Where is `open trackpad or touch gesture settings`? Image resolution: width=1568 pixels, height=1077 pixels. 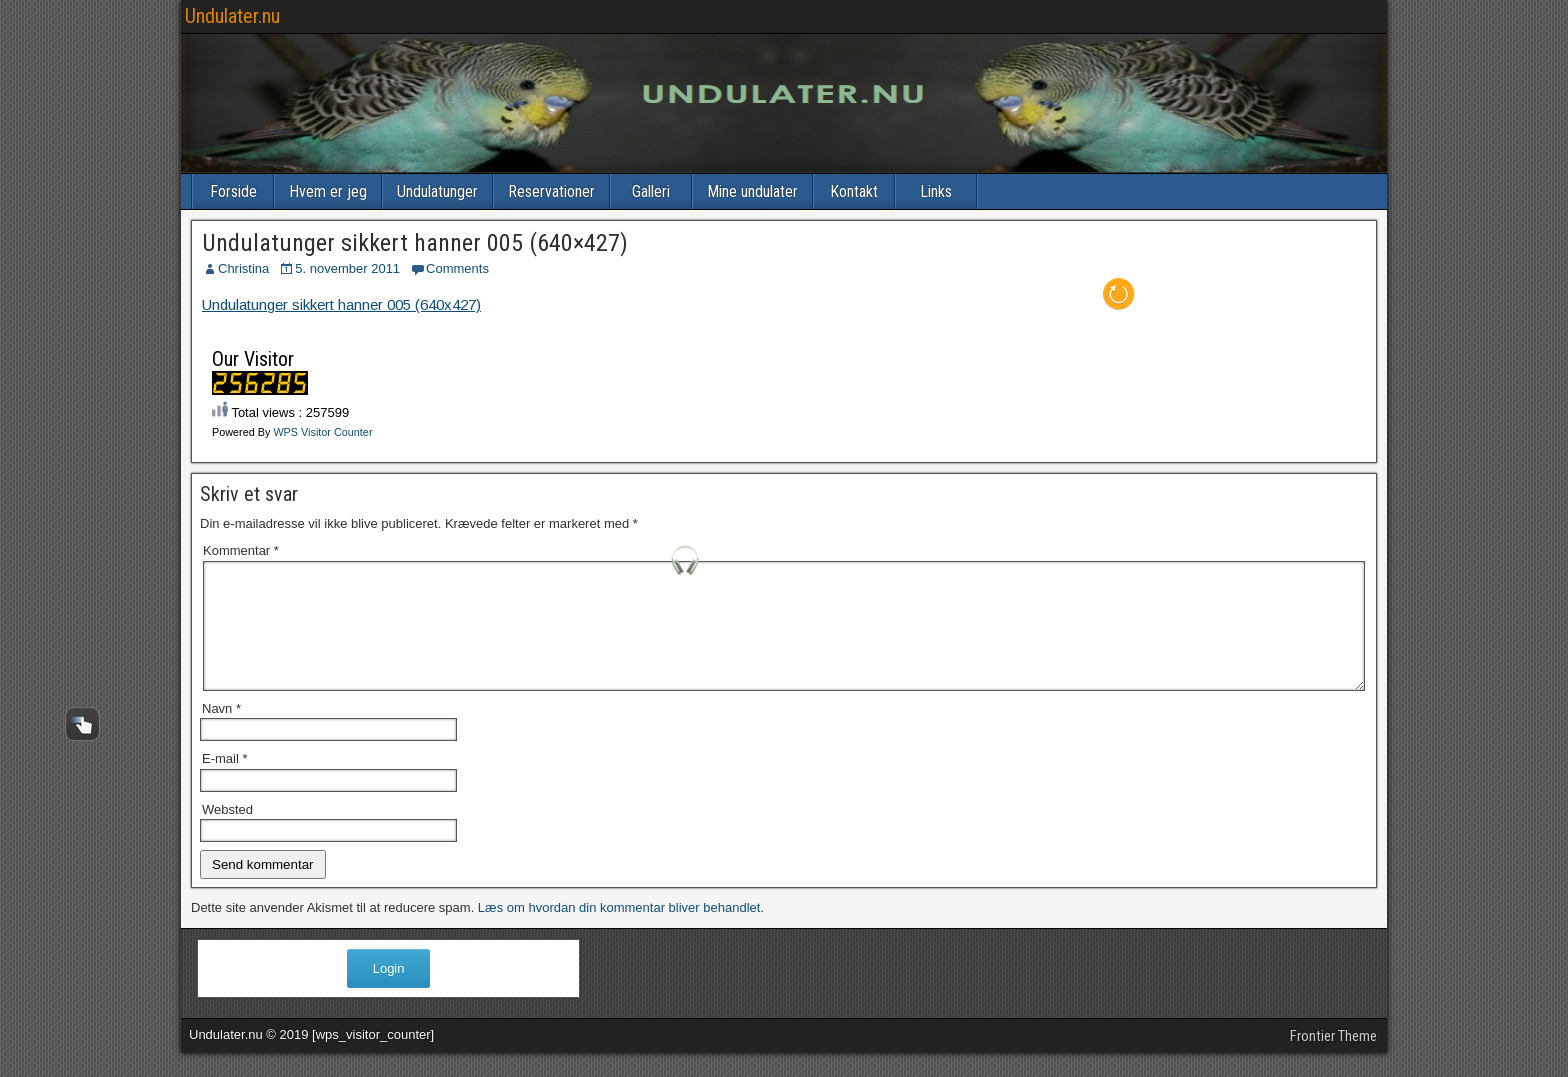 open trackpad or touch gesture settings is located at coordinates (82, 724).